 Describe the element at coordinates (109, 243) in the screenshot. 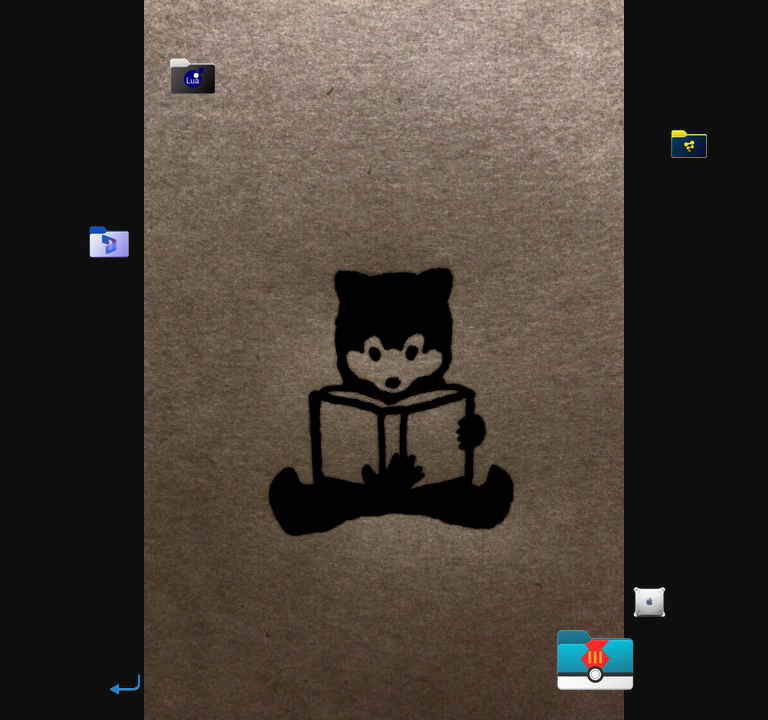

I see `open microsoft dynamics 365 for phones folder` at that location.